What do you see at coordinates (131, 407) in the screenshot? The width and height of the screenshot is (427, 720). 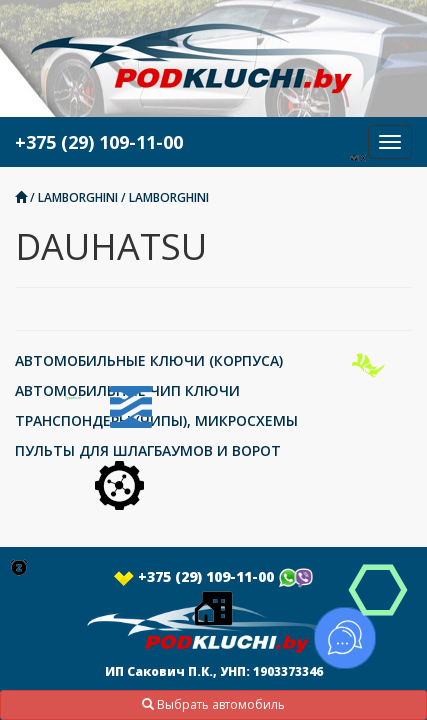 I see `stimulus javascript framework logo` at bounding box center [131, 407].